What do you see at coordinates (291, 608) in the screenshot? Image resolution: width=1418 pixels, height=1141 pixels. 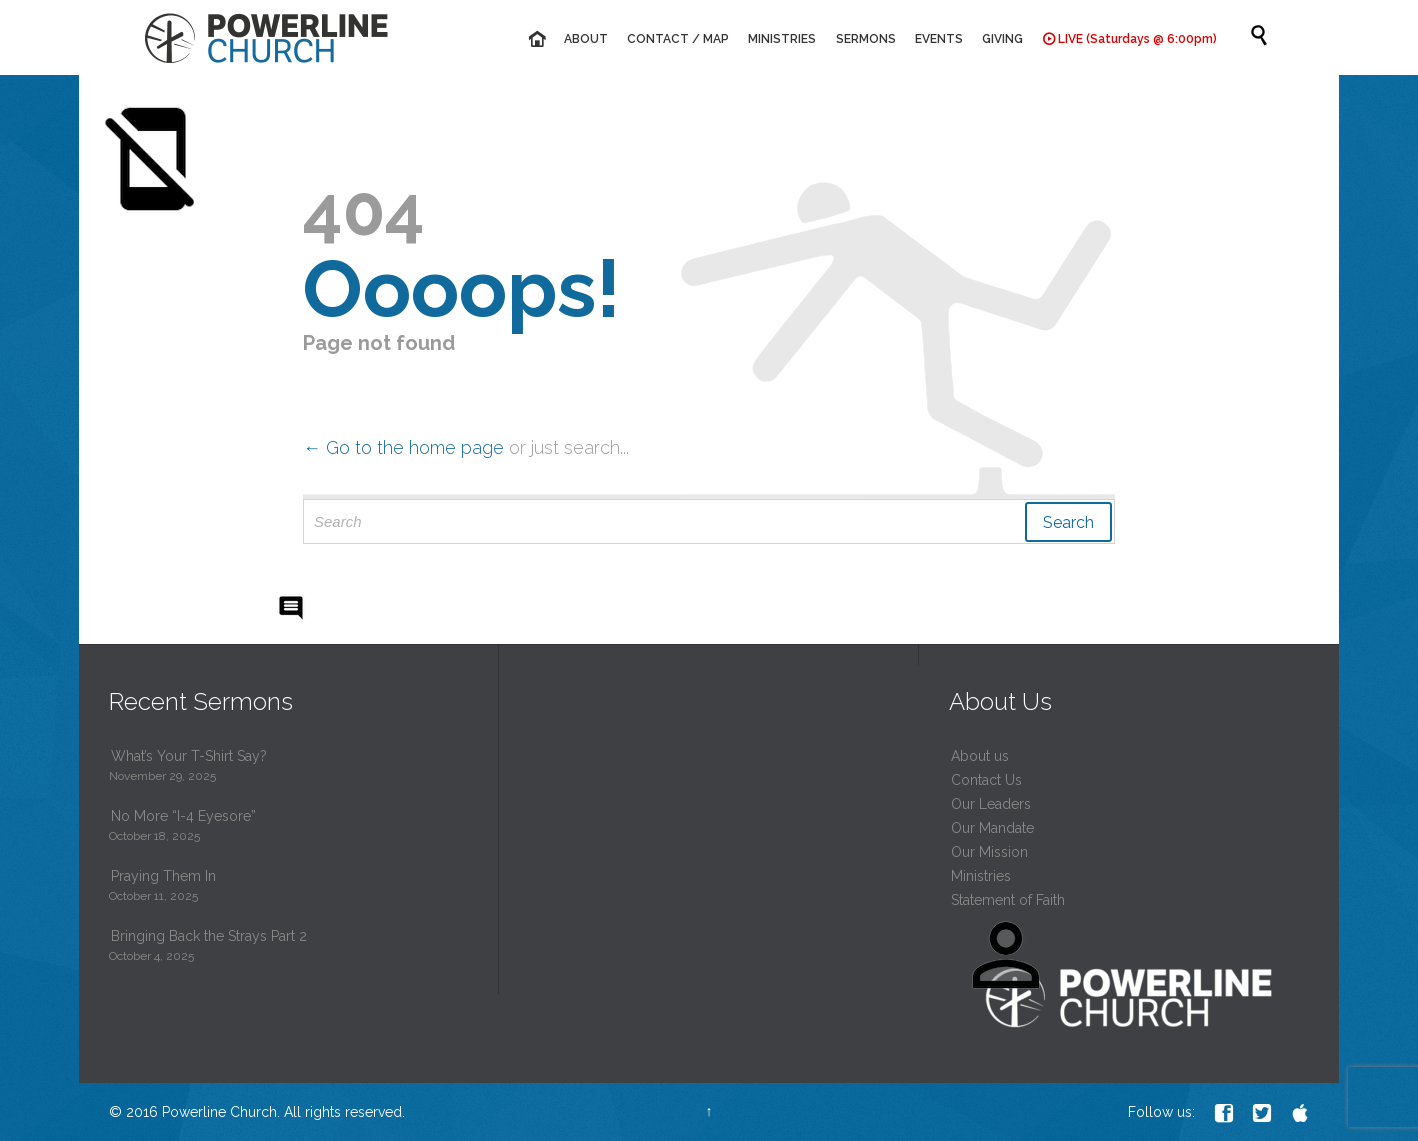 I see `add a comment to this item` at bounding box center [291, 608].